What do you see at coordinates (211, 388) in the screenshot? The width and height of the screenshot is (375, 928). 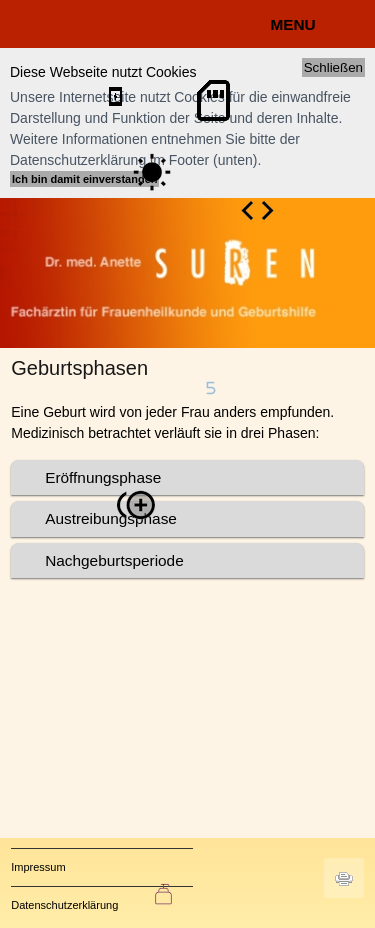 I see `indicates the number five in a list or count` at bounding box center [211, 388].